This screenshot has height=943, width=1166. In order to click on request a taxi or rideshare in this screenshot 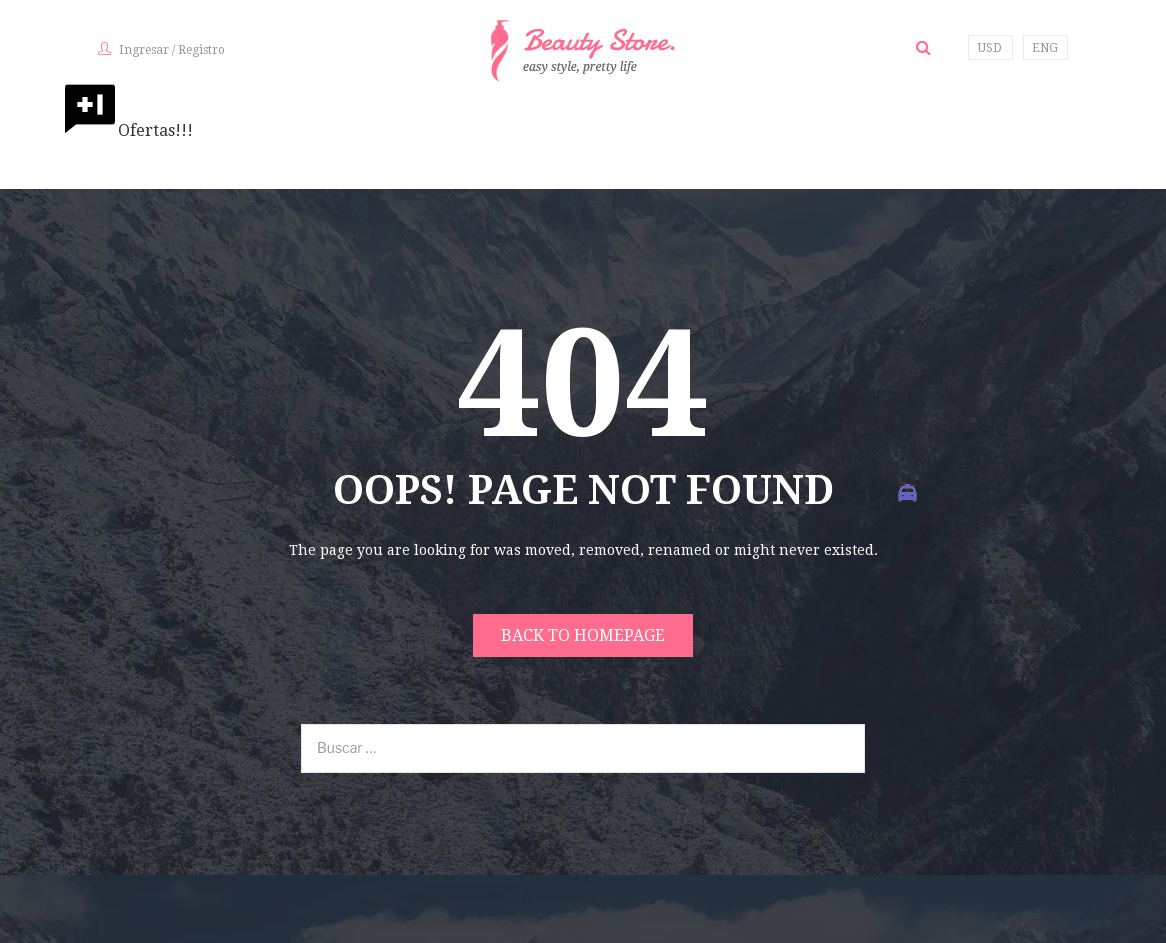, I will do `click(907, 492)`.